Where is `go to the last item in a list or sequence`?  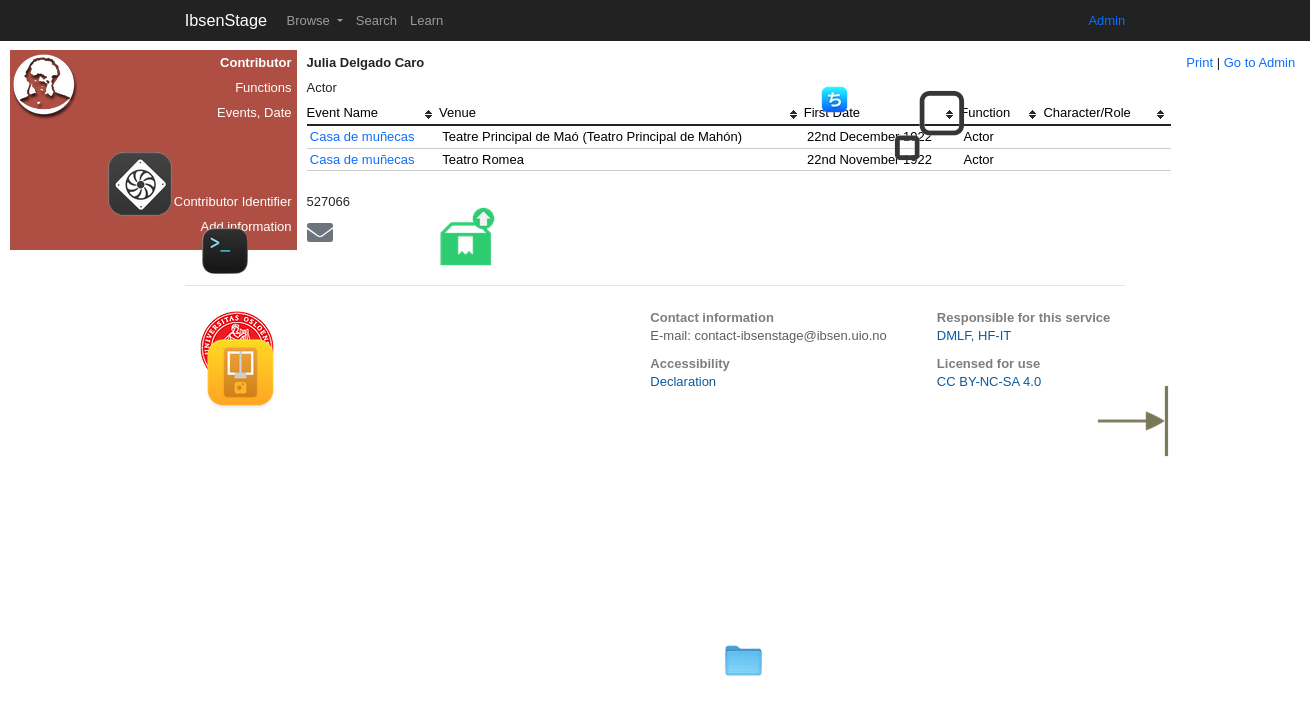
go to the last item in a list or sequence is located at coordinates (1133, 421).